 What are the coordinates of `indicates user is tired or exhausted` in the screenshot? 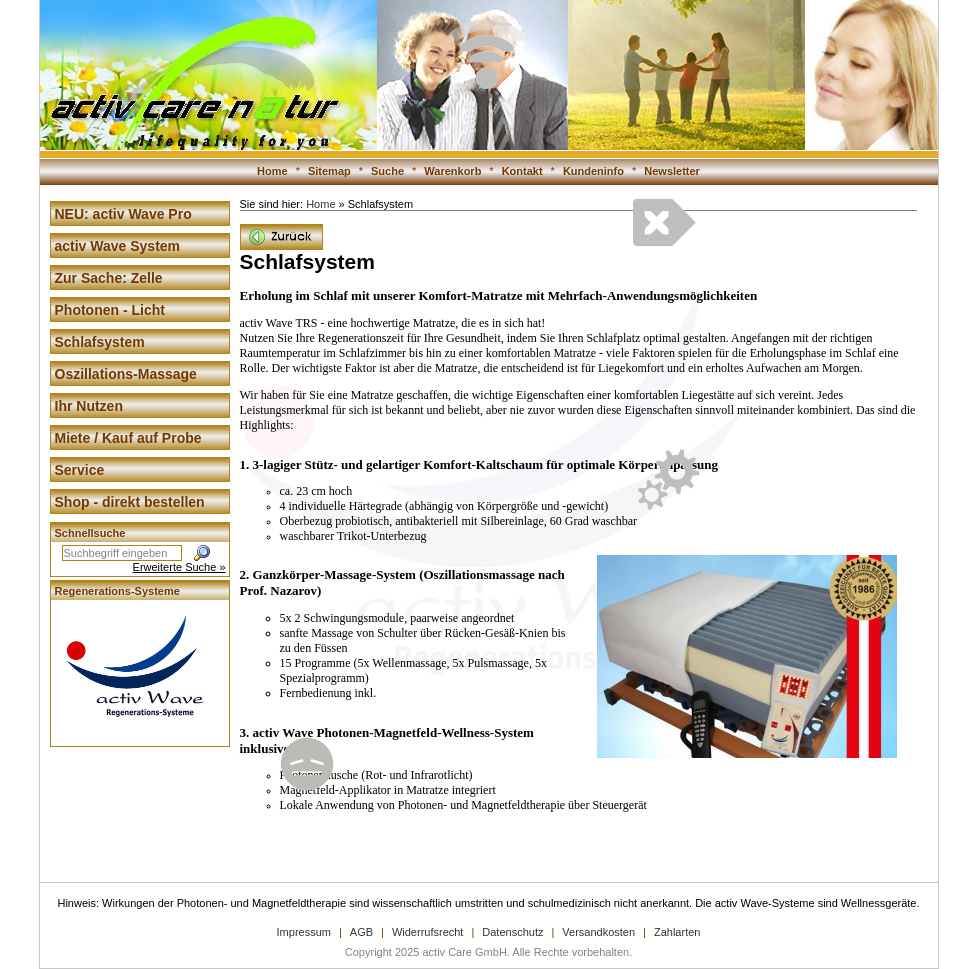 It's located at (307, 764).